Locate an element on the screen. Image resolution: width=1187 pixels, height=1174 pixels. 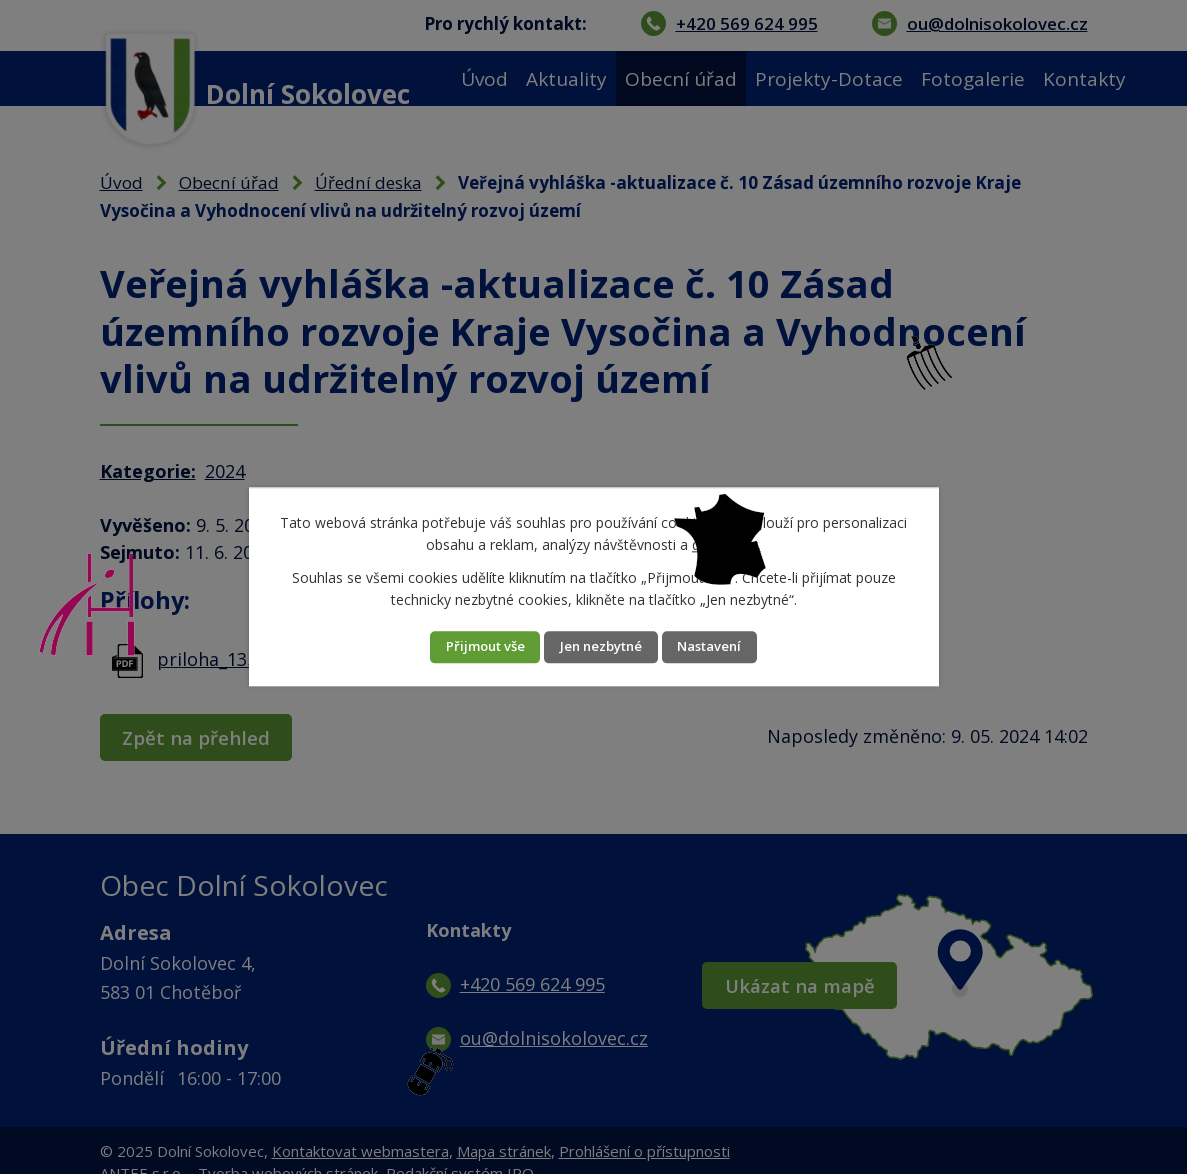
farming or agriculture tool category is located at coordinates (928, 363).